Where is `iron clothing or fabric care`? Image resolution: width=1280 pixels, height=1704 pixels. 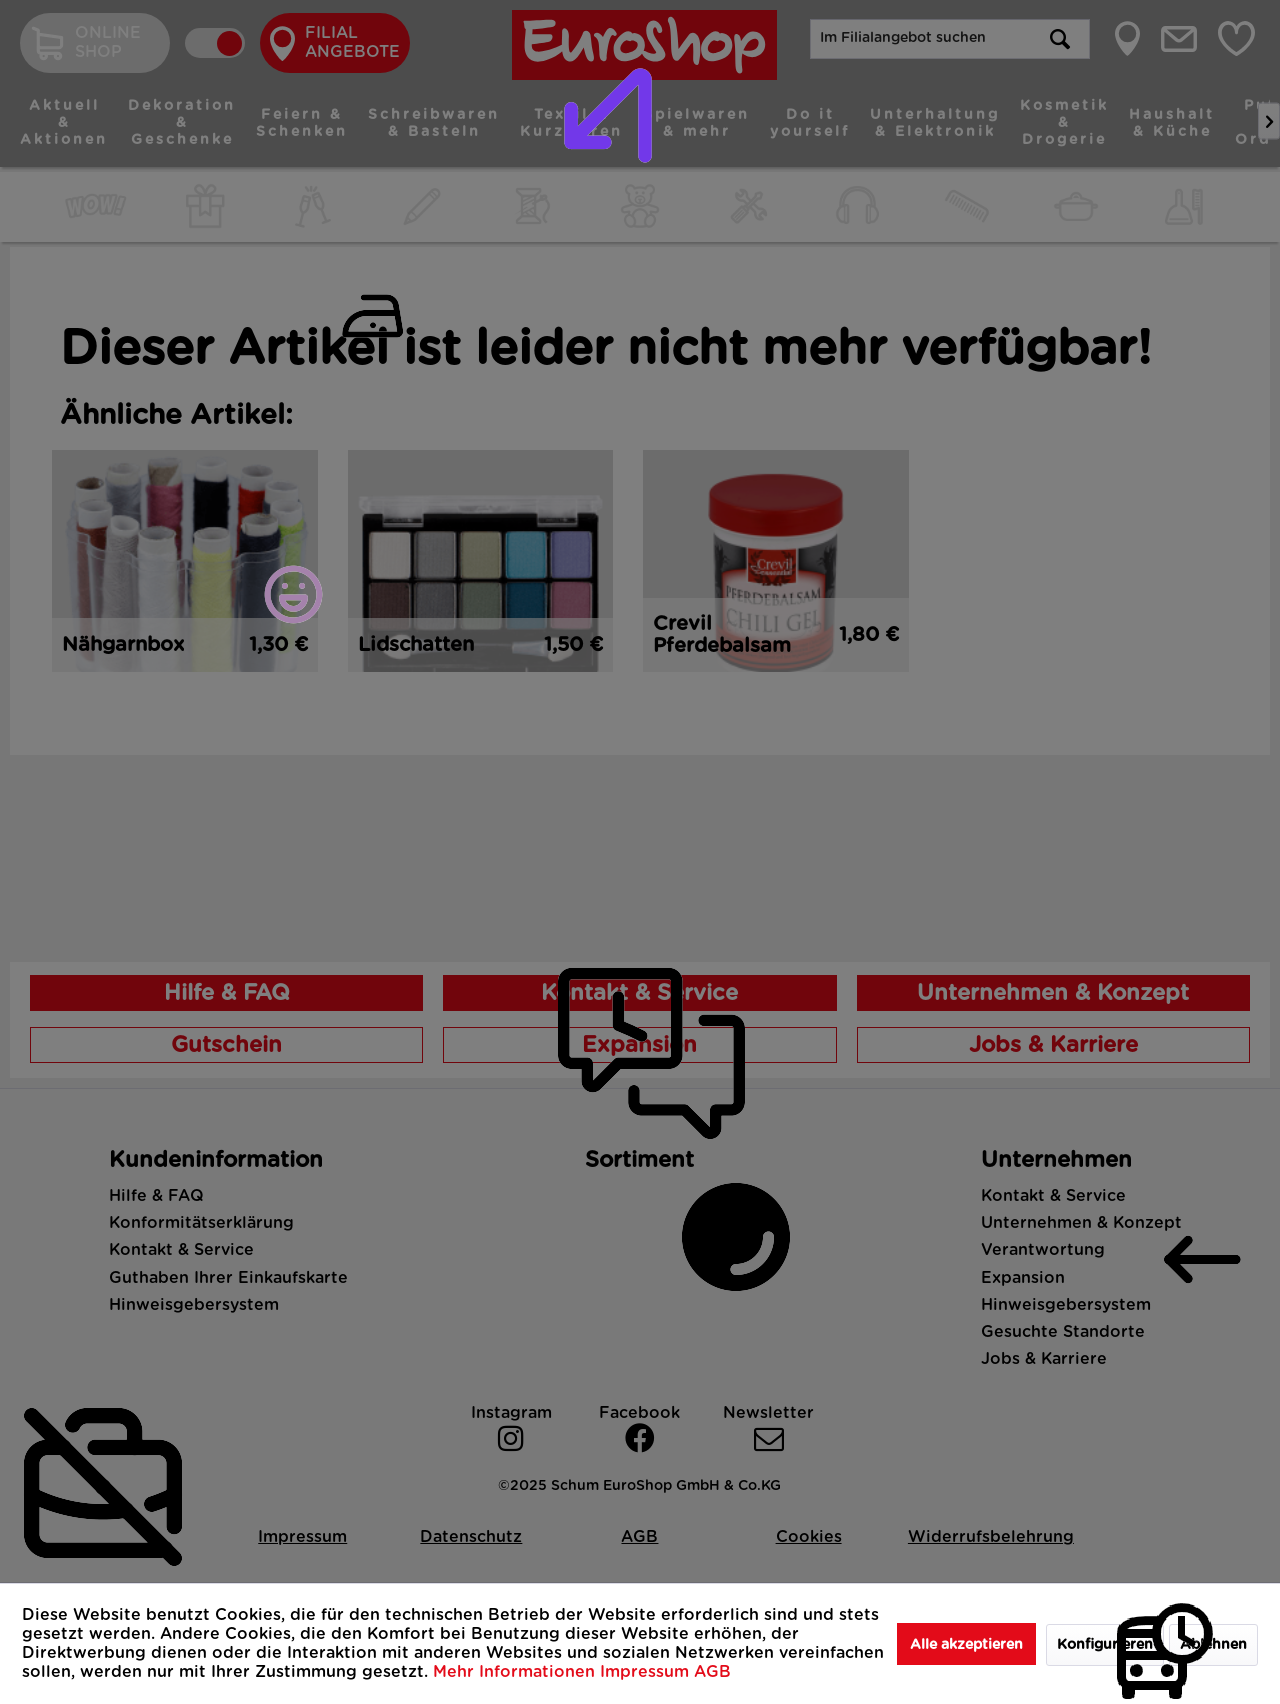
iron clothing or fabric care is located at coordinates (373, 316).